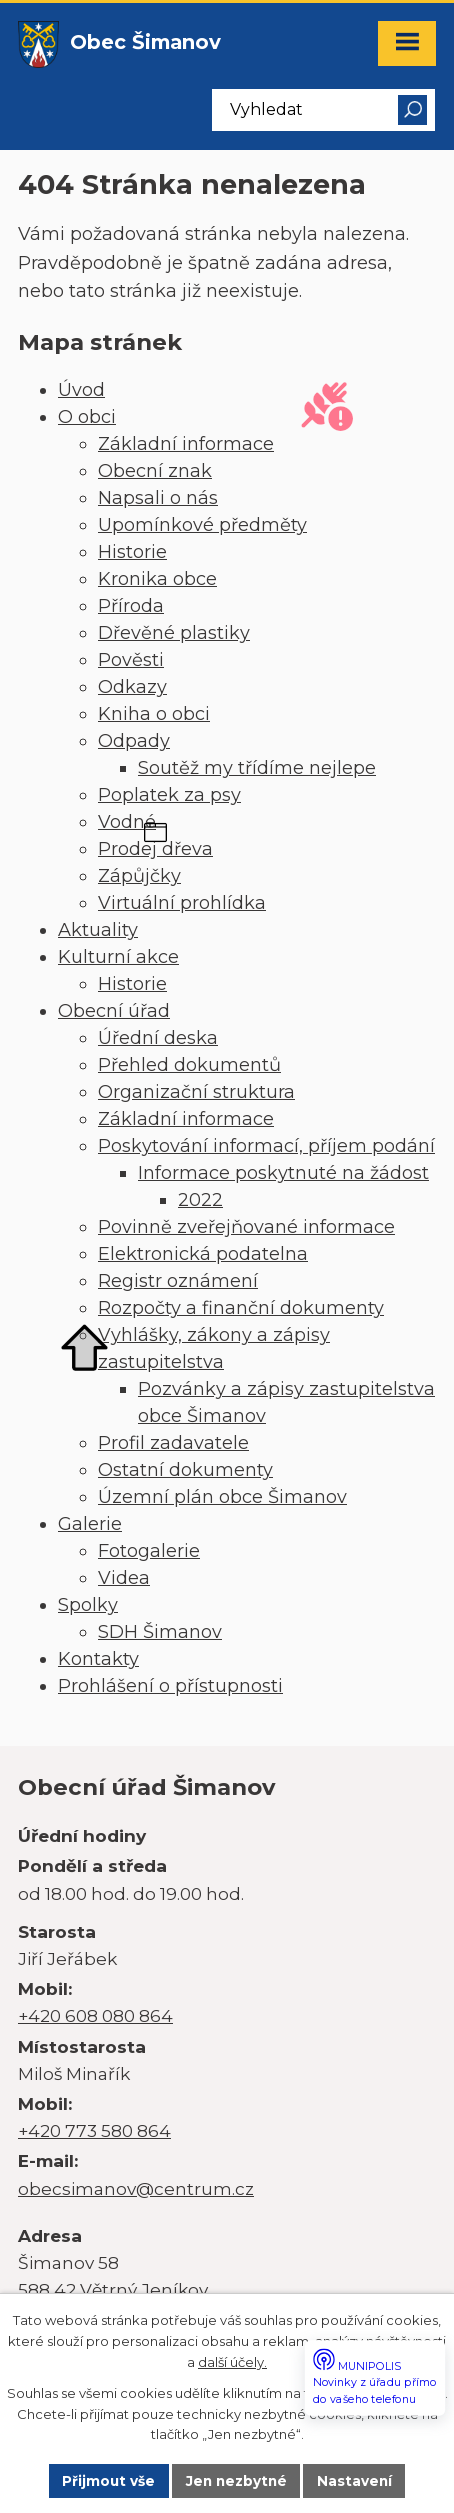  What do you see at coordinates (325, 403) in the screenshot?
I see `indicates a crop or grain alert` at bounding box center [325, 403].